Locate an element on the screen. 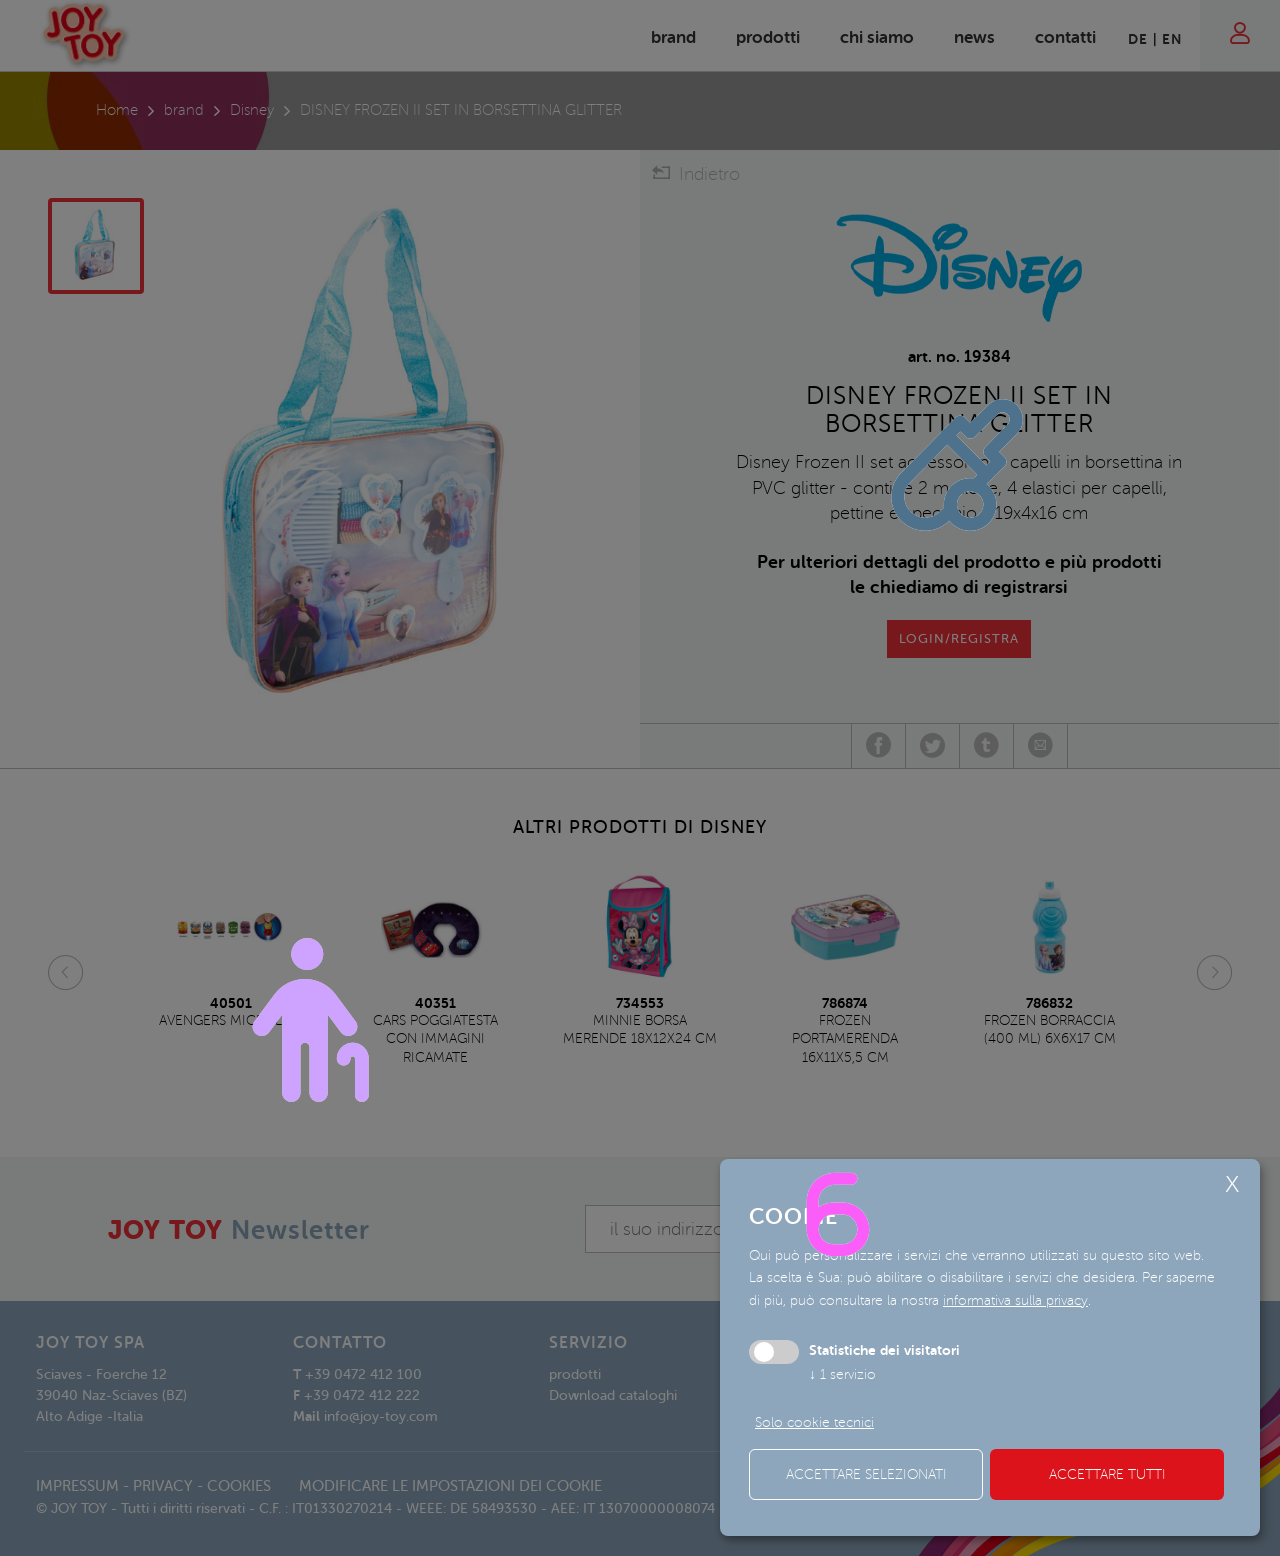 The height and width of the screenshot is (1556, 1280). indicates the number six in a list or count is located at coordinates (839, 1214).